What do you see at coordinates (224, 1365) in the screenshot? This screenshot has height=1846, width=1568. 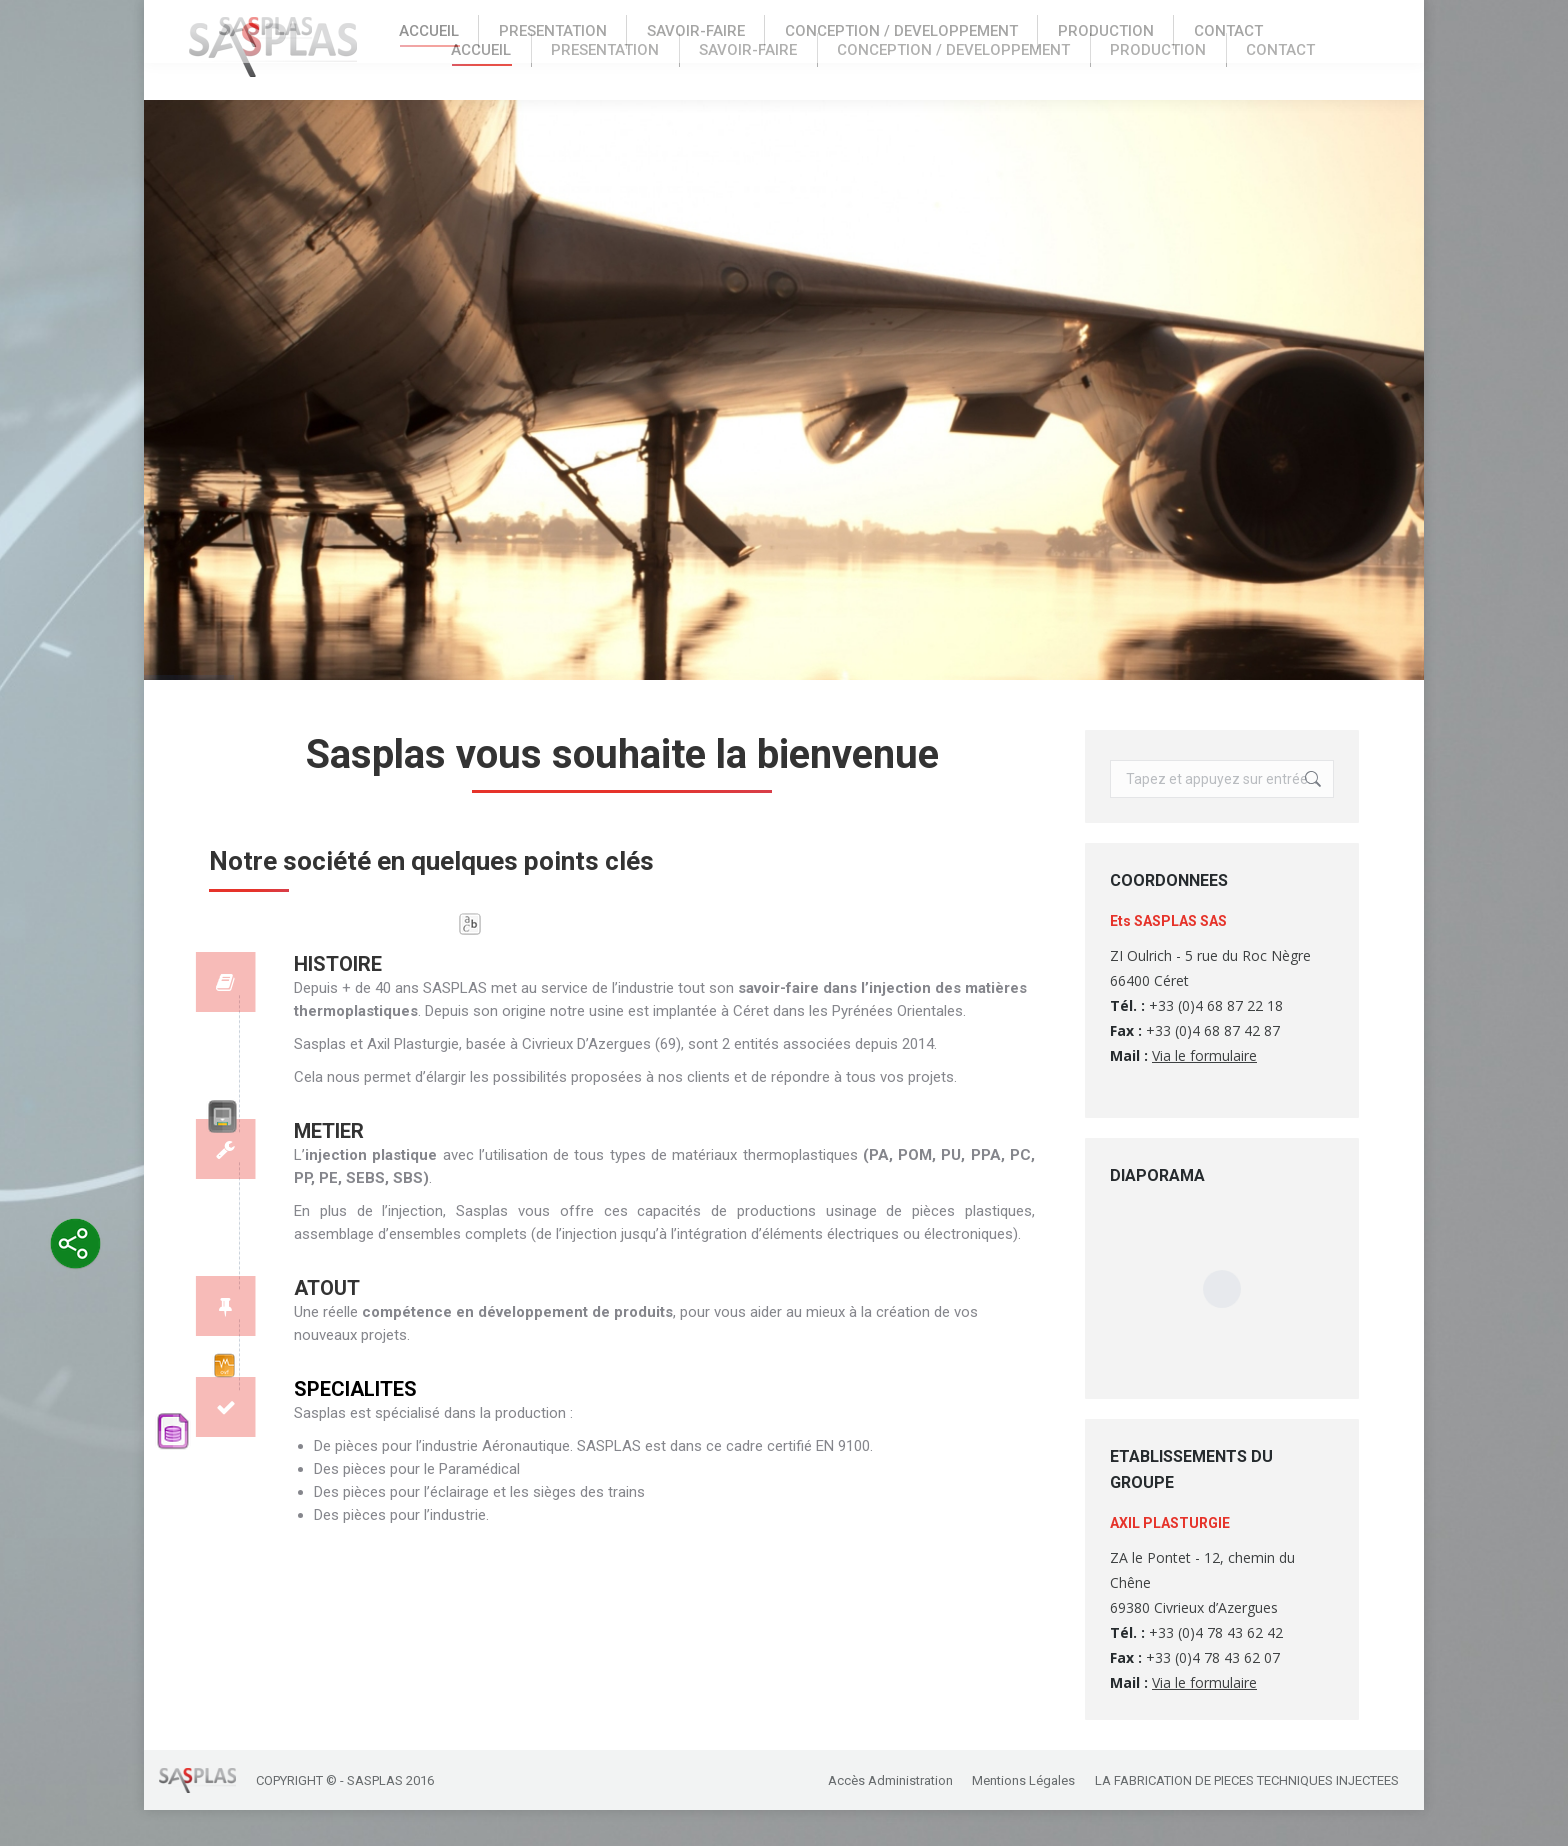 I see `a VirtualBox OVF virtual machine file` at bounding box center [224, 1365].